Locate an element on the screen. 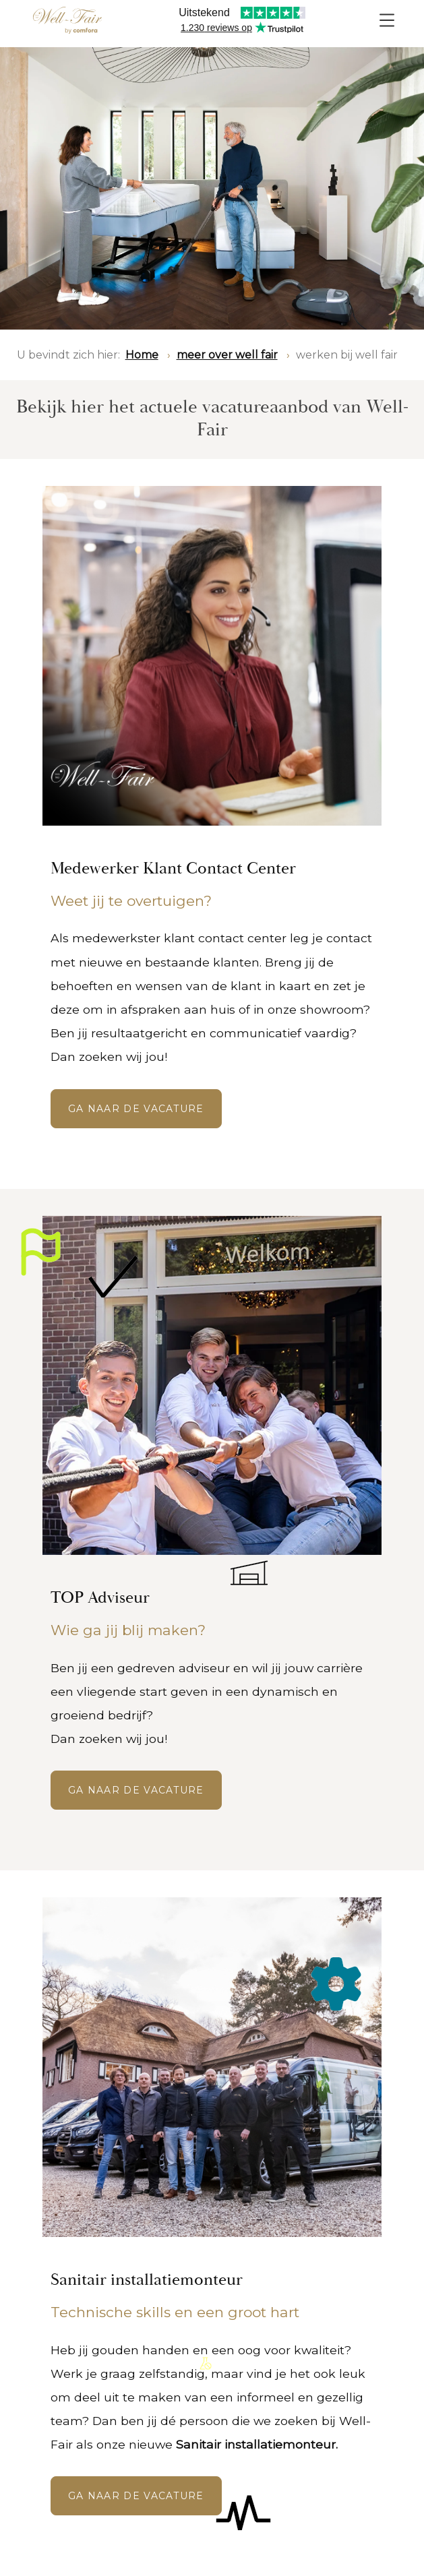 This screenshot has width=424, height=2576. view activity or system pulse is located at coordinates (243, 2515).